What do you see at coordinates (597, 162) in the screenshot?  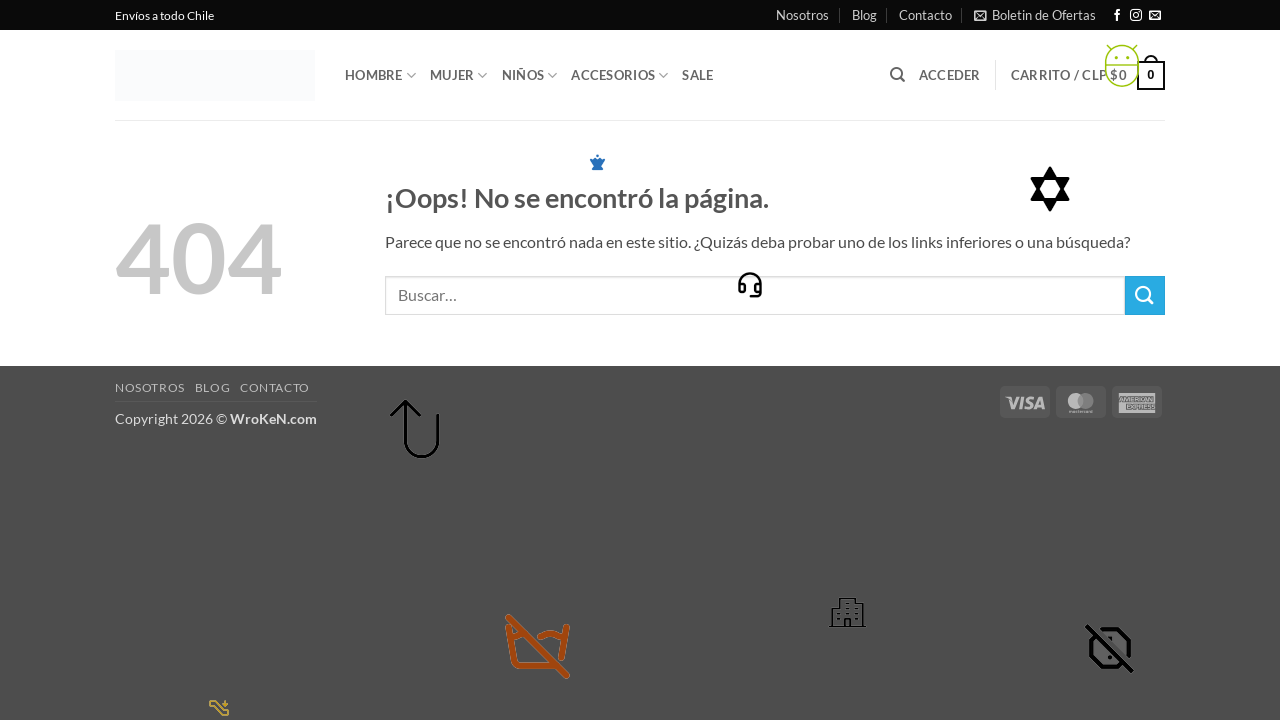 I see `chess queen piece indicator` at bounding box center [597, 162].